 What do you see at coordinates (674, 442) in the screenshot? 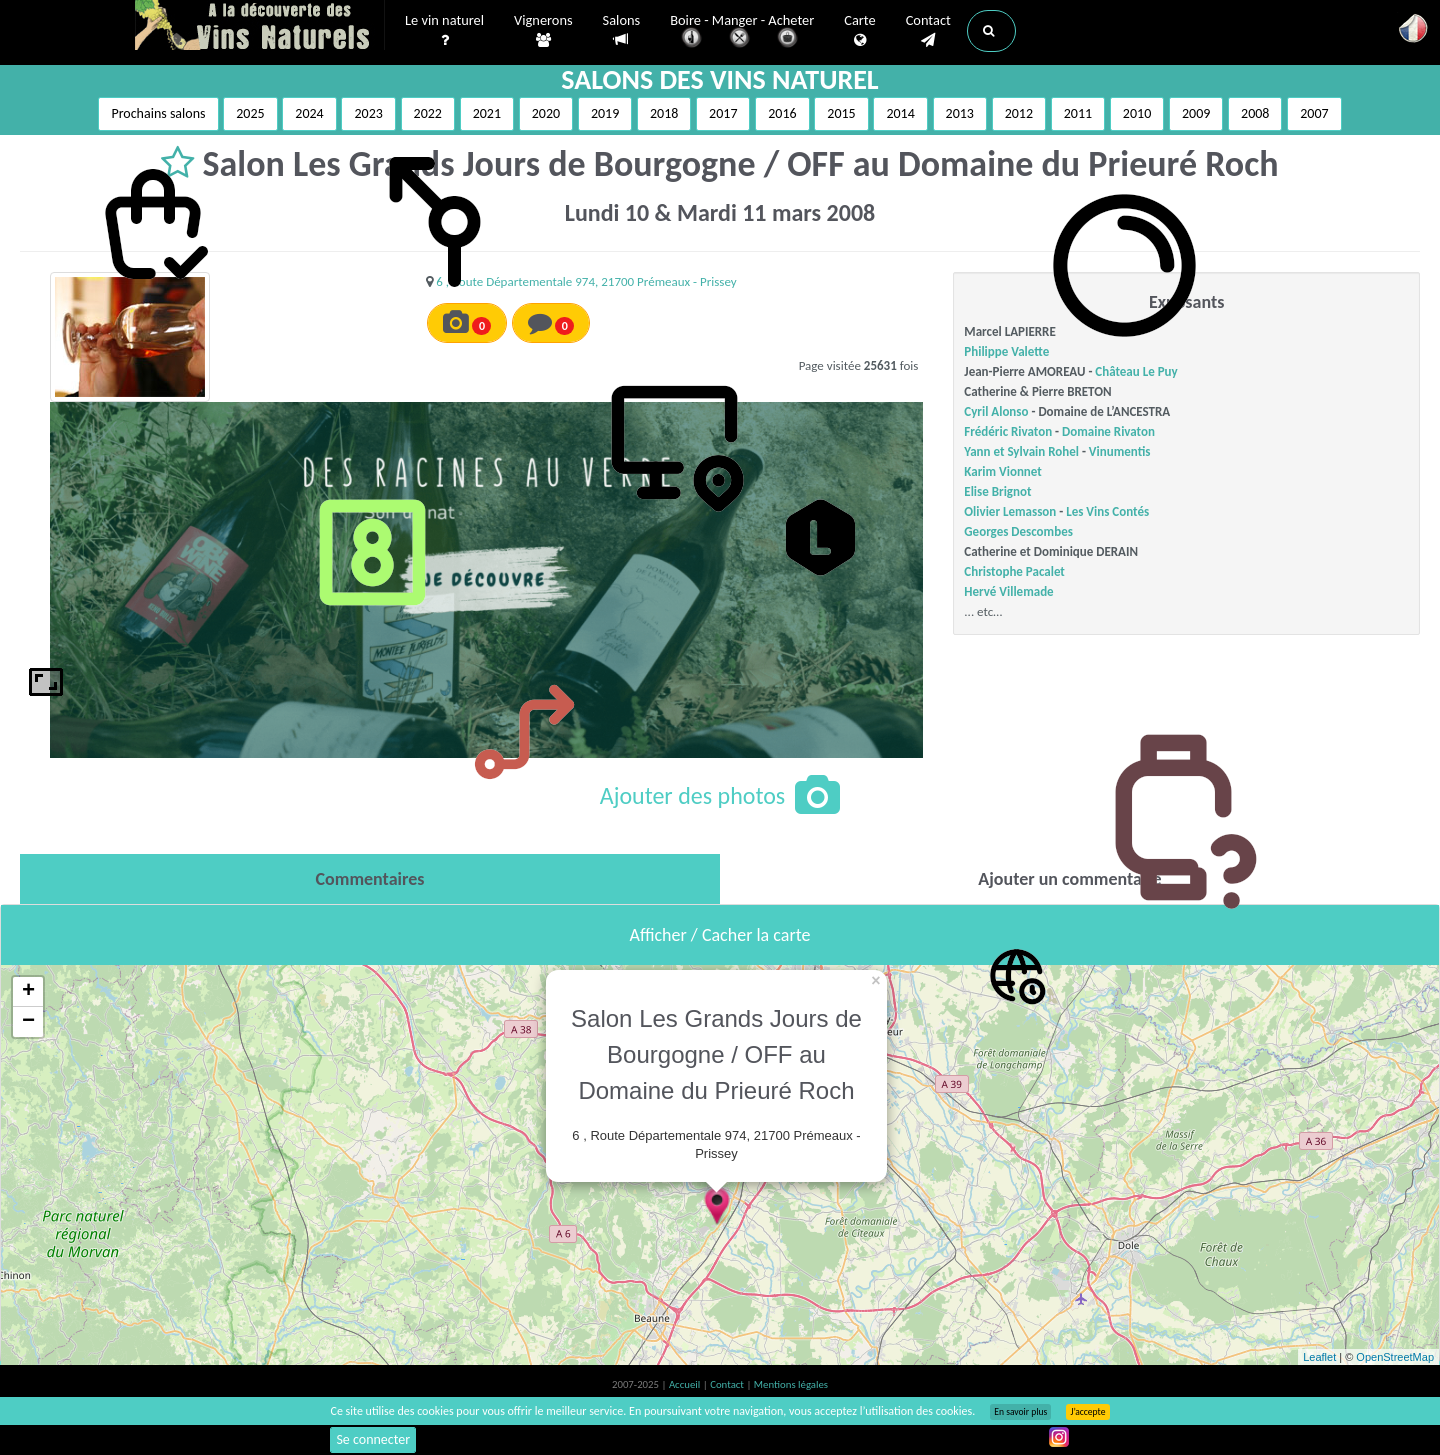
I see `pin this device to your workspace` at bounding box center [674, 442].